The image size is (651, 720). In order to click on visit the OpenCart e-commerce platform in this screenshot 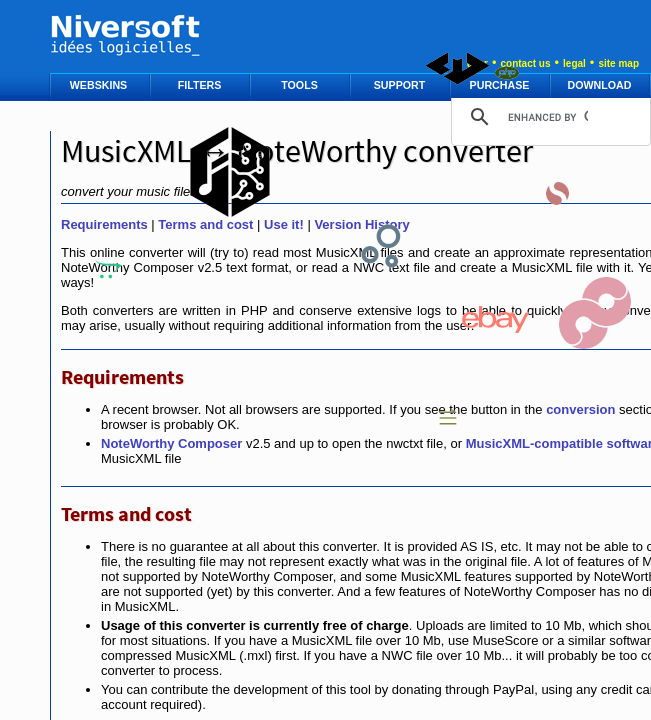, I will do `click(108, 269)`.